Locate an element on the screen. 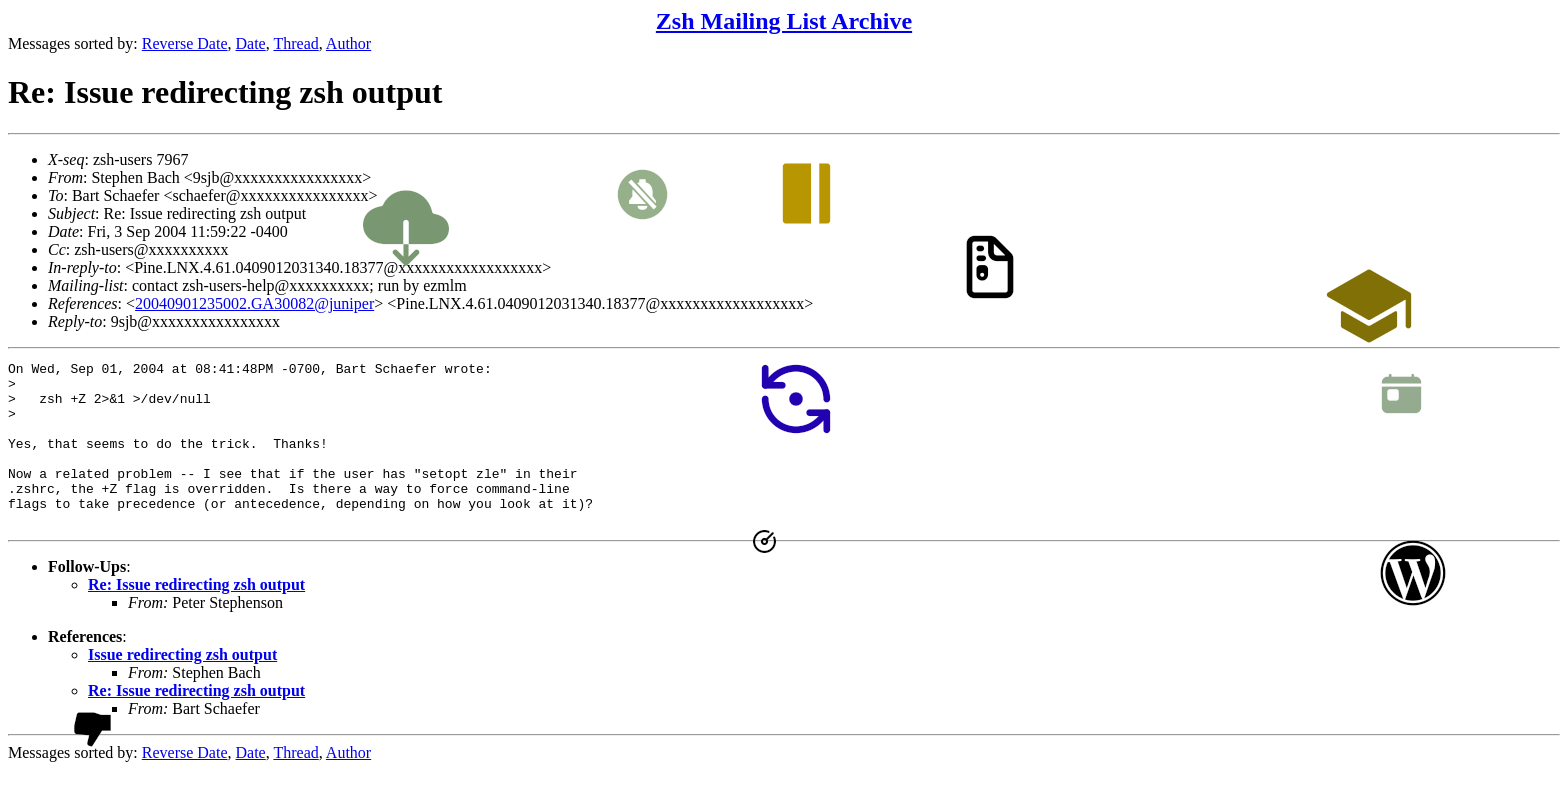 The image size is (1568, 803). mute notifications is located at coordinates (642, 194).